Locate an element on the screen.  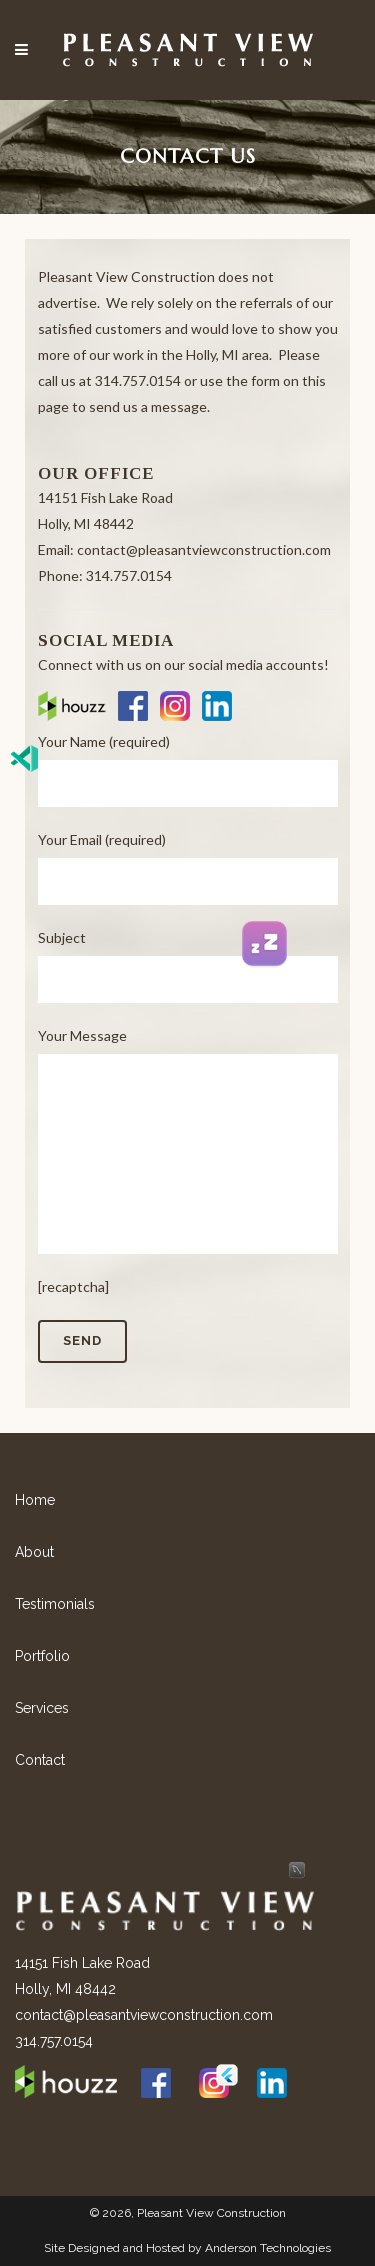
put your mac into hibernate or sleep mode is located at coordinates (264, 943).